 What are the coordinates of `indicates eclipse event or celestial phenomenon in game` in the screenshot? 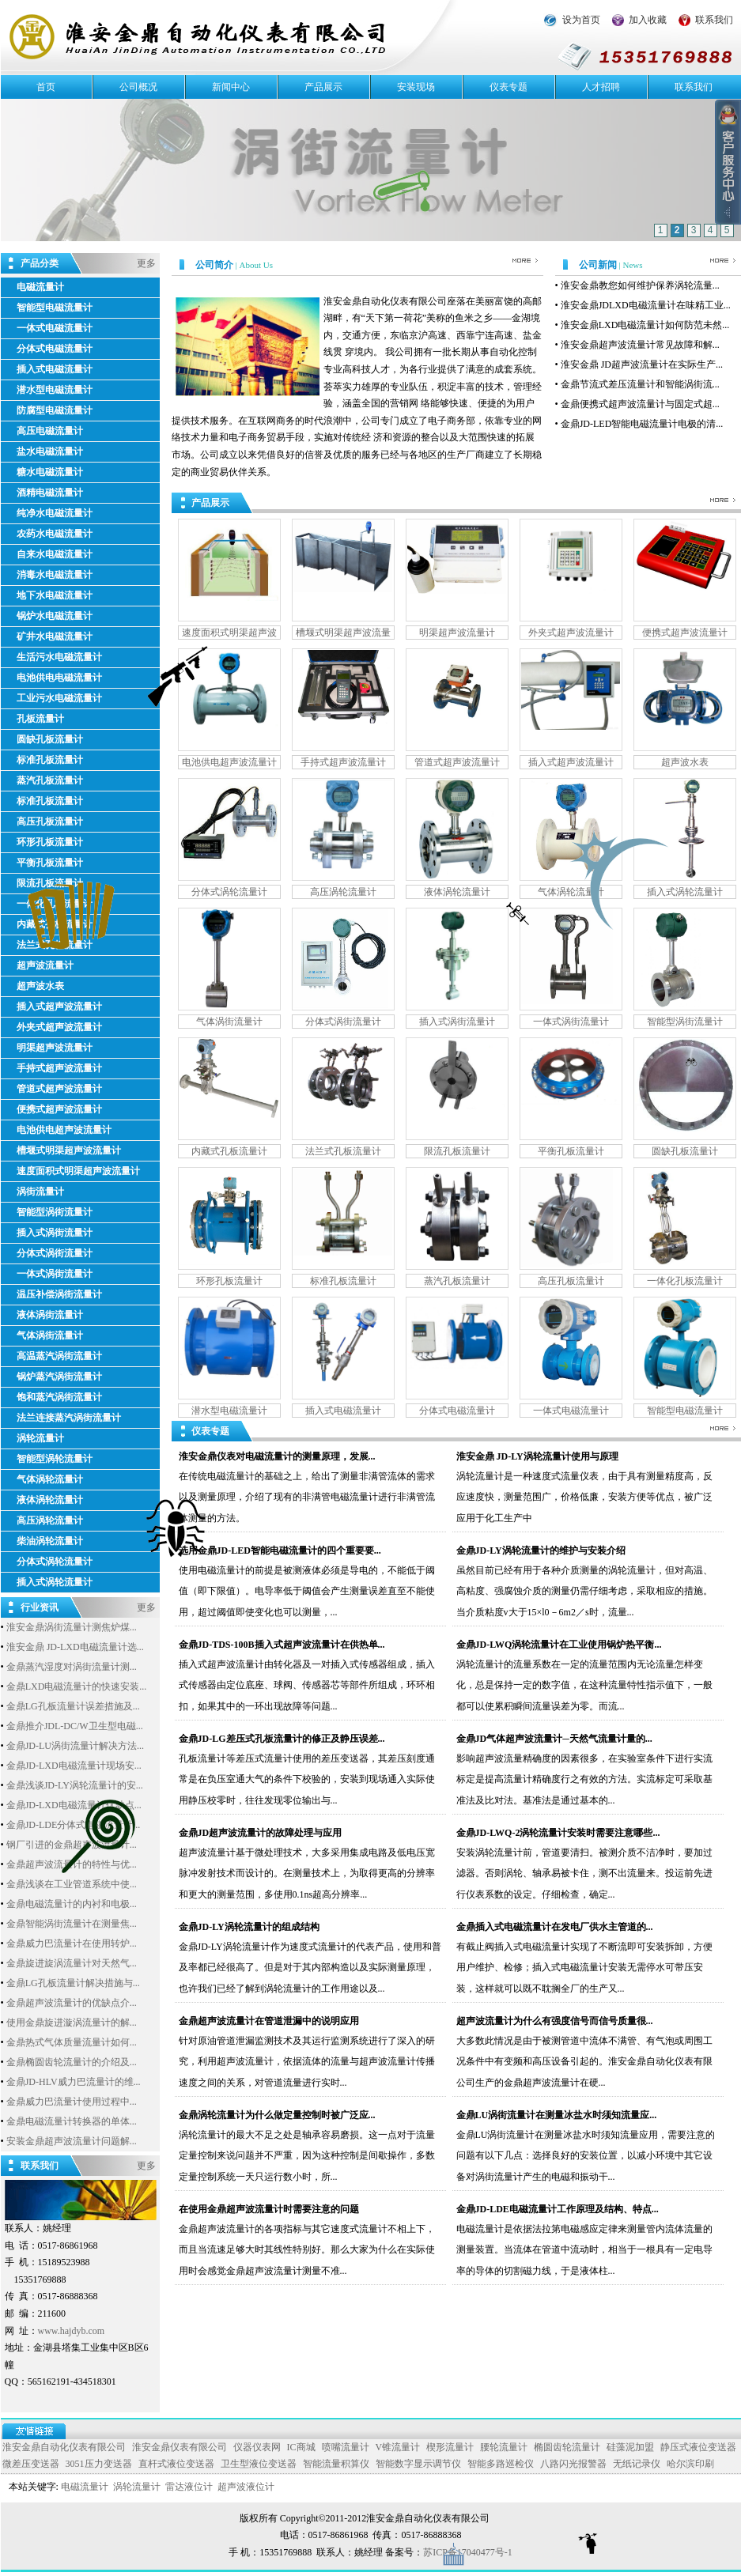 It's located at (618, 878).